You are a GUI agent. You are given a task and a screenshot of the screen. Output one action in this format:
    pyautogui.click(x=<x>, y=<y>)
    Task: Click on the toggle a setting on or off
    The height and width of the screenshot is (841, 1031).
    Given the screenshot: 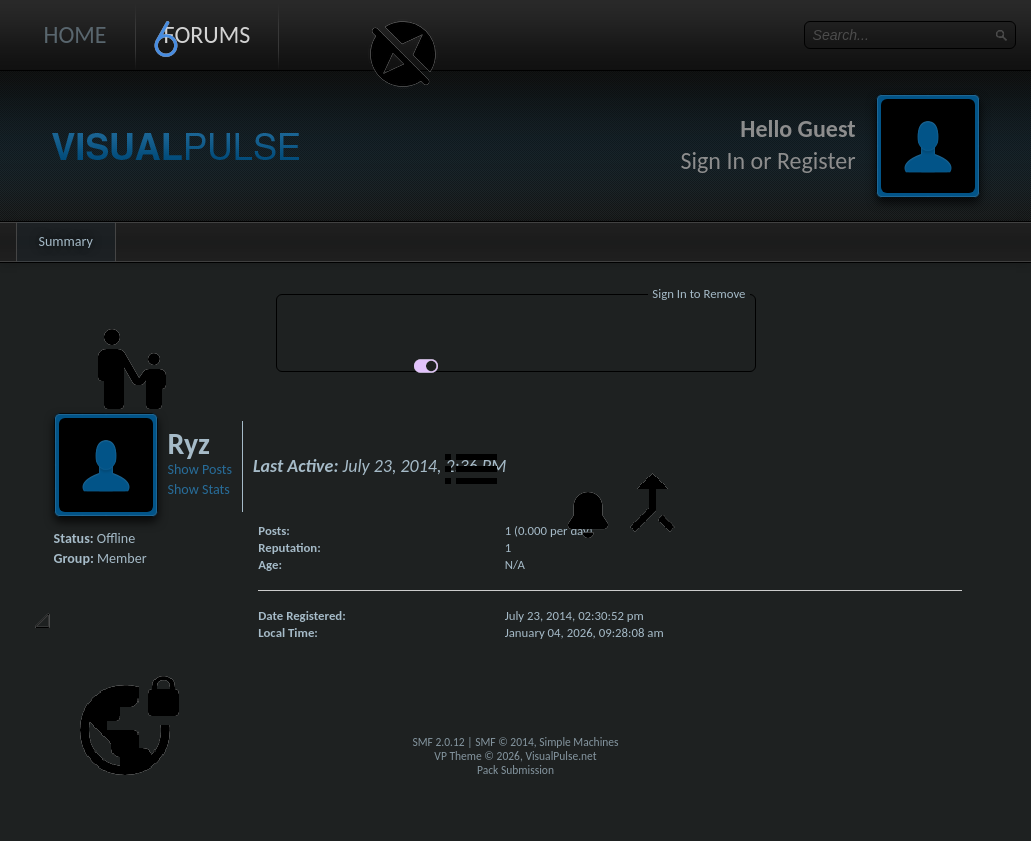 What is the action you would take?
    pyautogui.click(x=426, y=366)
    